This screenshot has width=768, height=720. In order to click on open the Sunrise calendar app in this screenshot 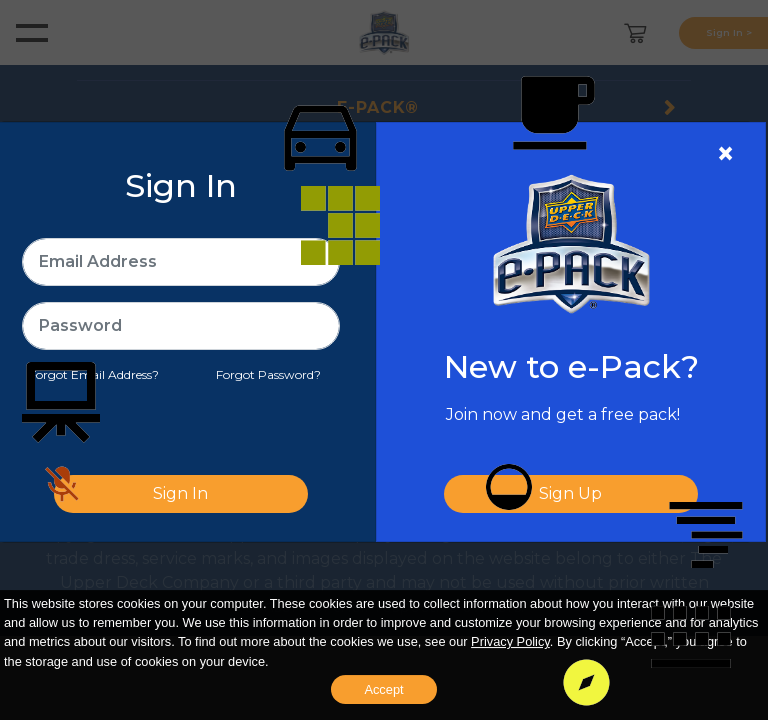, I will do `click(509, 487)`.